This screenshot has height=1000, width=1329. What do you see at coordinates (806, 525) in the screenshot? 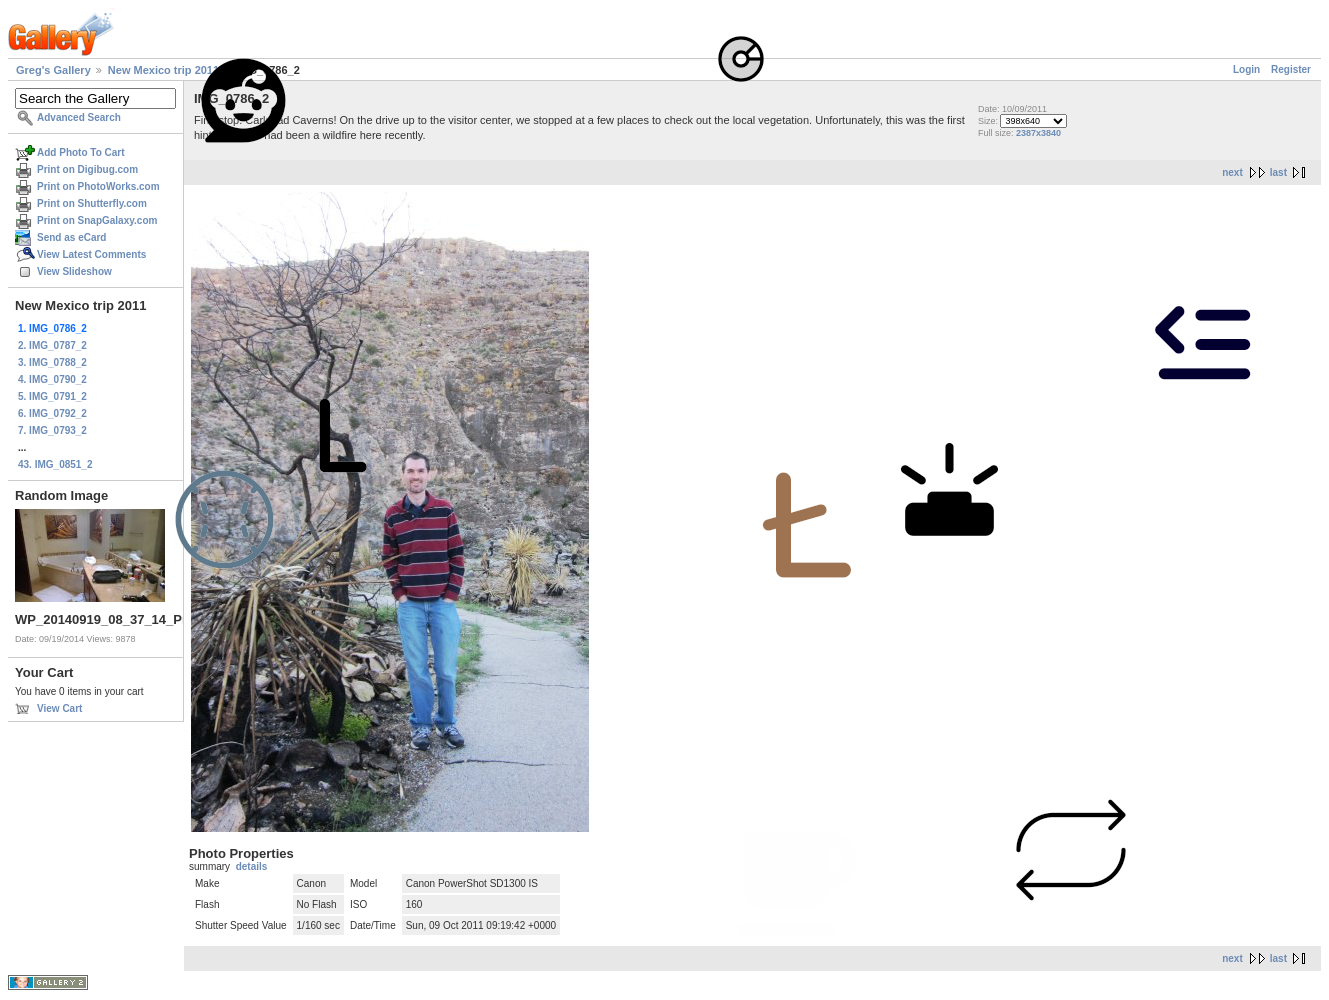
I see `indicates litecoin cryptocurrency` at bounding box center [806, 525].